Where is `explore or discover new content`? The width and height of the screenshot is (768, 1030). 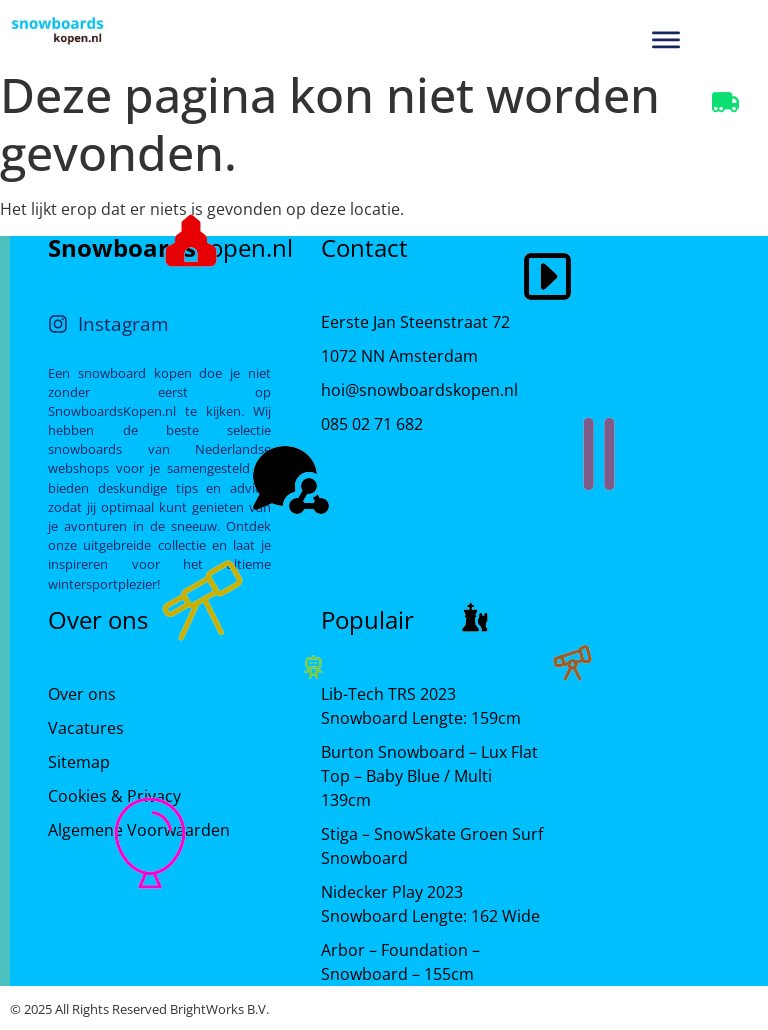 explore or discover new content is located at coordinates (202, 600).